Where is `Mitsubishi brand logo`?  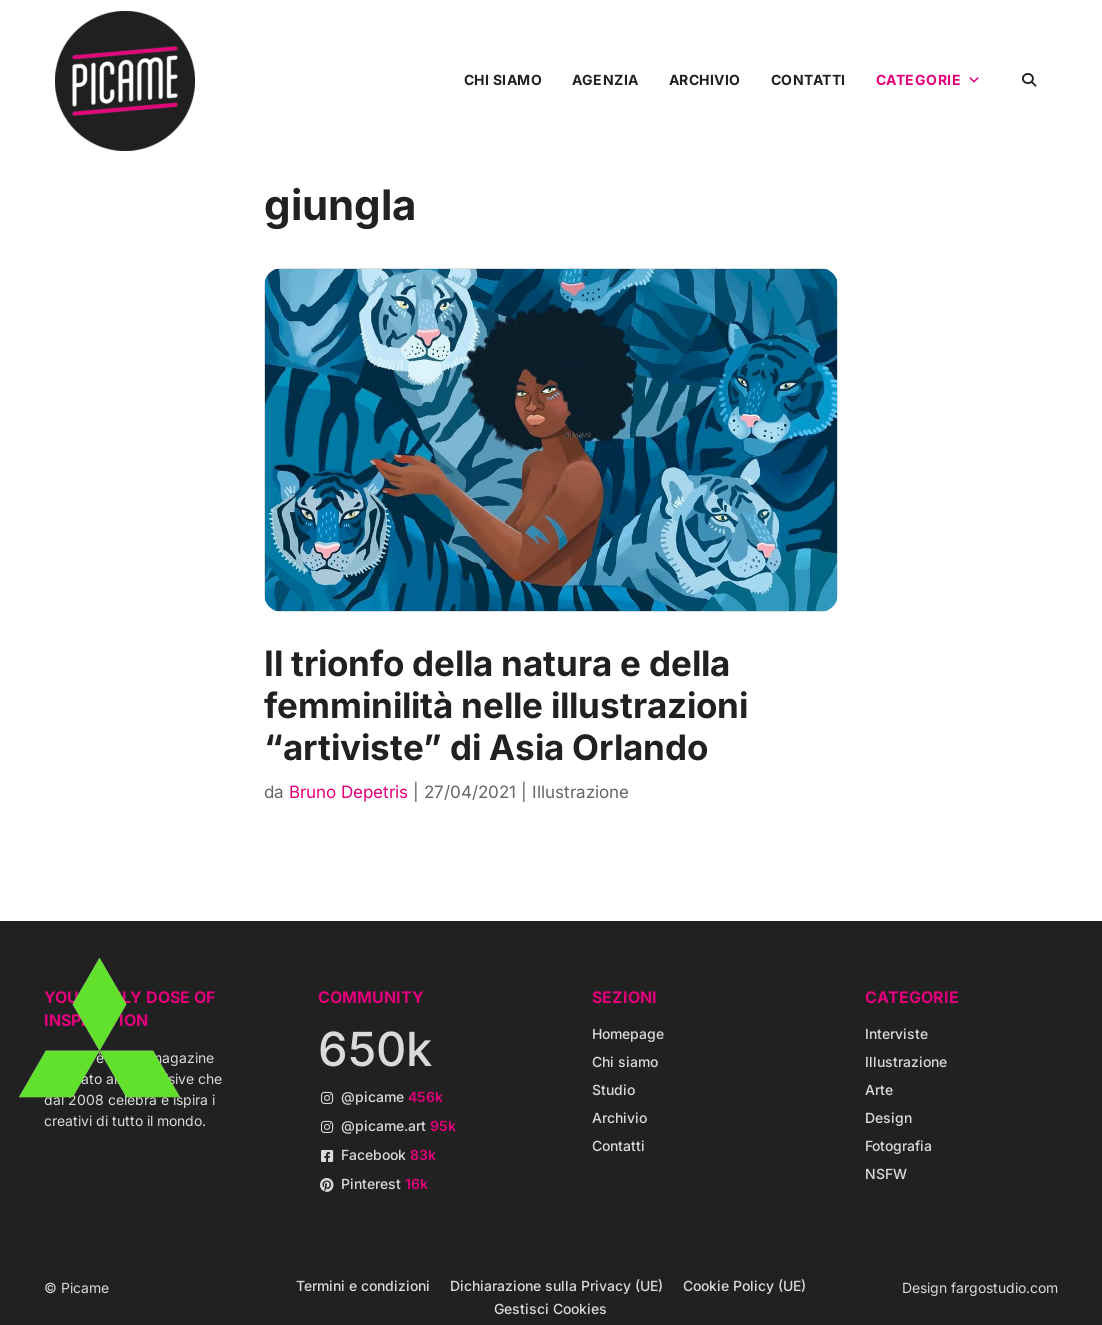
Mitsubishi brand logo is located at coordinates (99, 1027).